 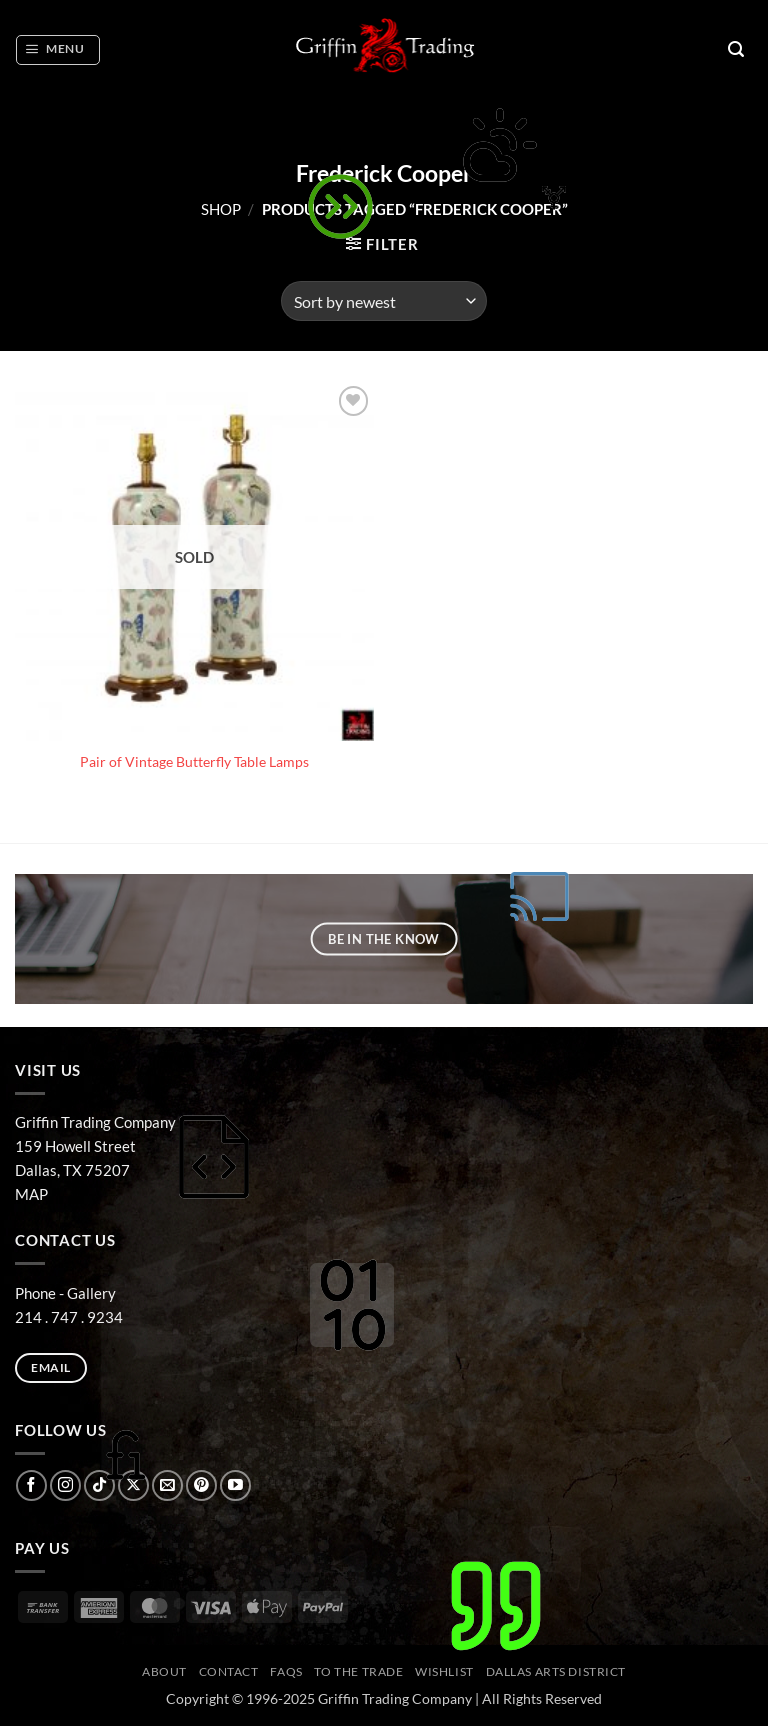 I want to click on skip forward or advance to next item, so click(x=340, y=206).